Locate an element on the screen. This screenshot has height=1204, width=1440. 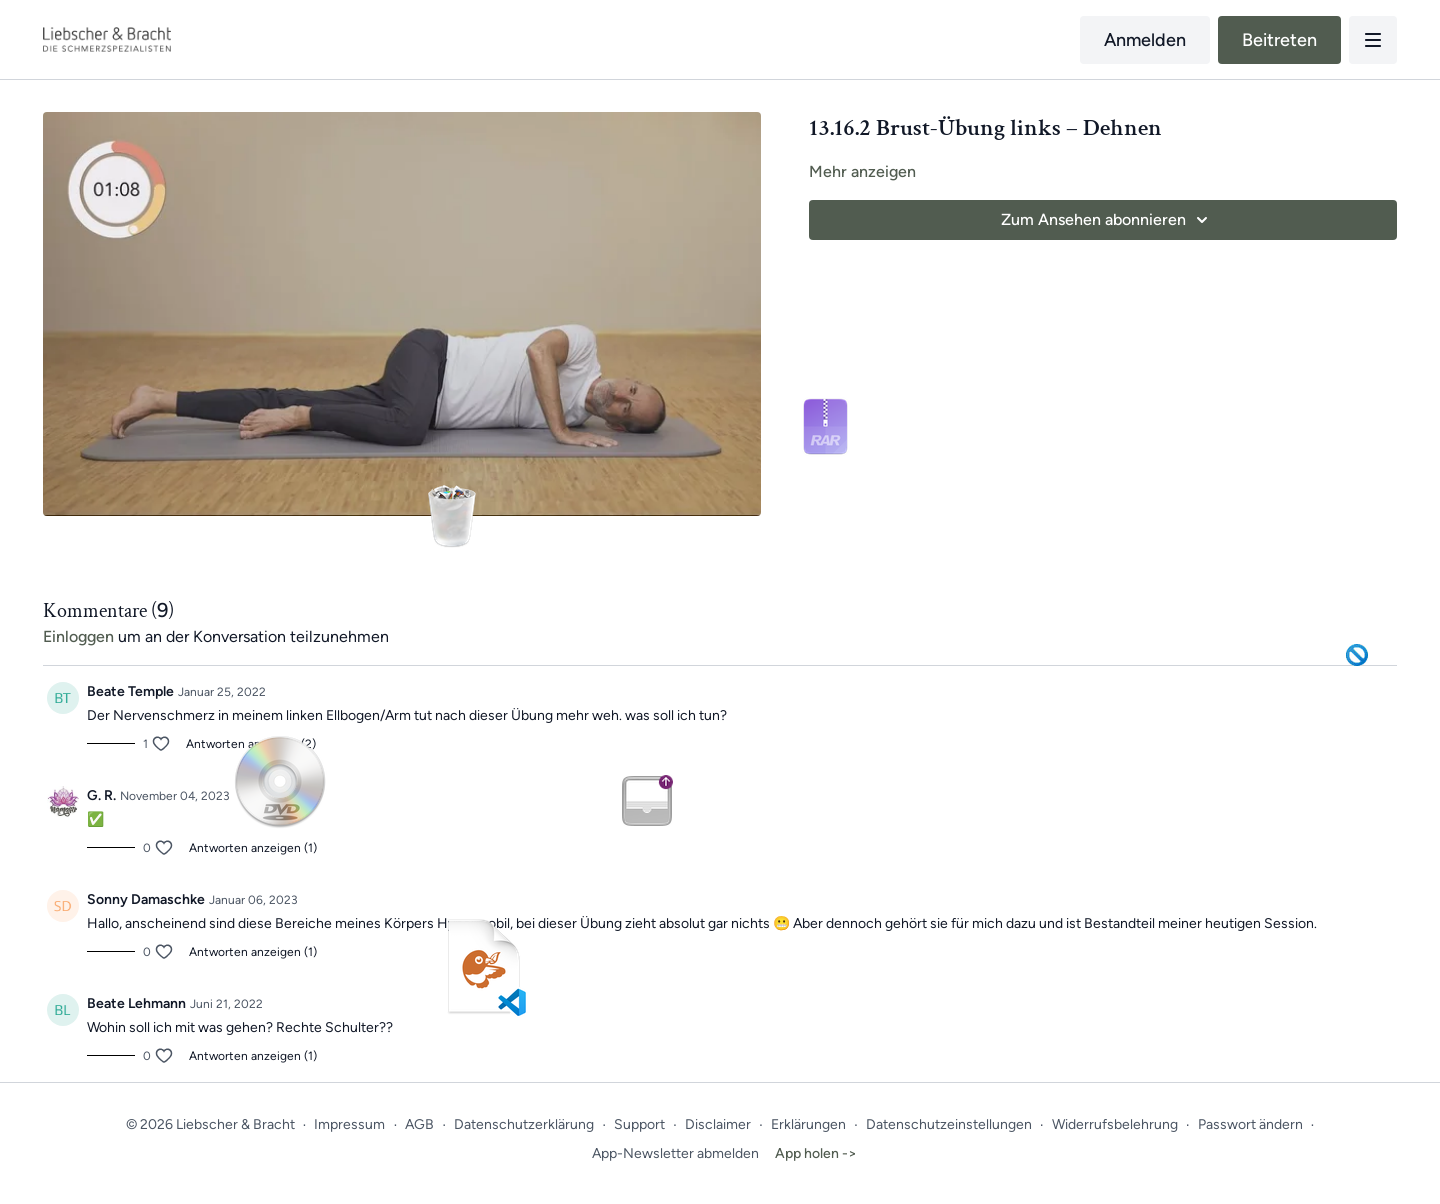
manage trash storage and deleted files is located at coordinates (452, 517).